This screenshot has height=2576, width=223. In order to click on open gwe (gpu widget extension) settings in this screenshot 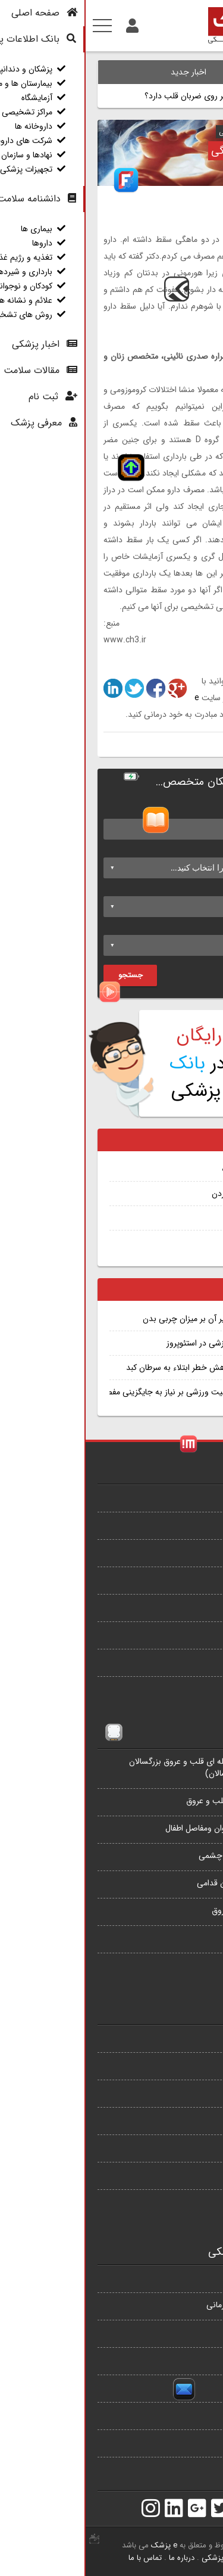, I will do `click(177, 289)`.